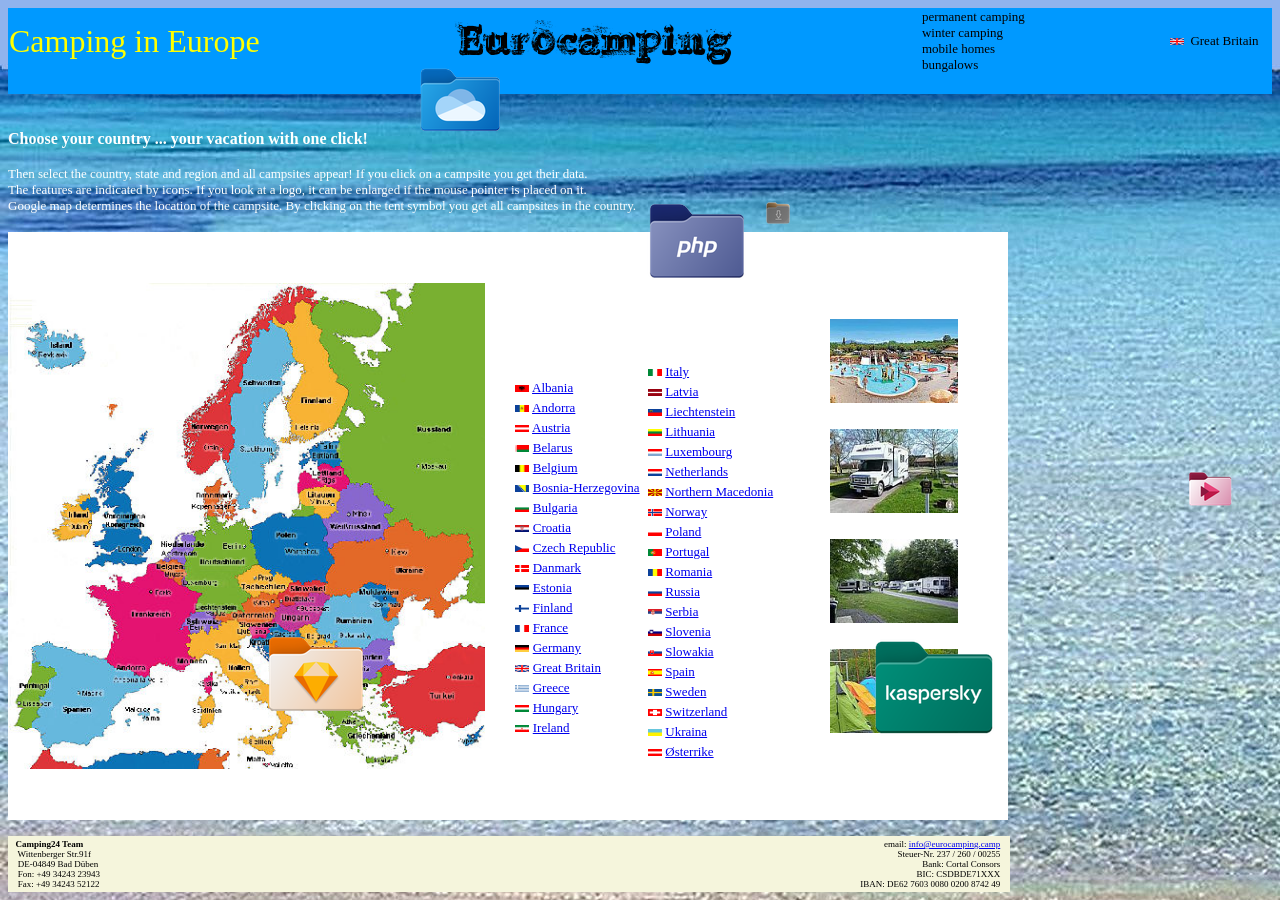 The height and width of the screenshot is (900, 1280). I want to click on open folder containing Sketch design files, so click(315, 676).